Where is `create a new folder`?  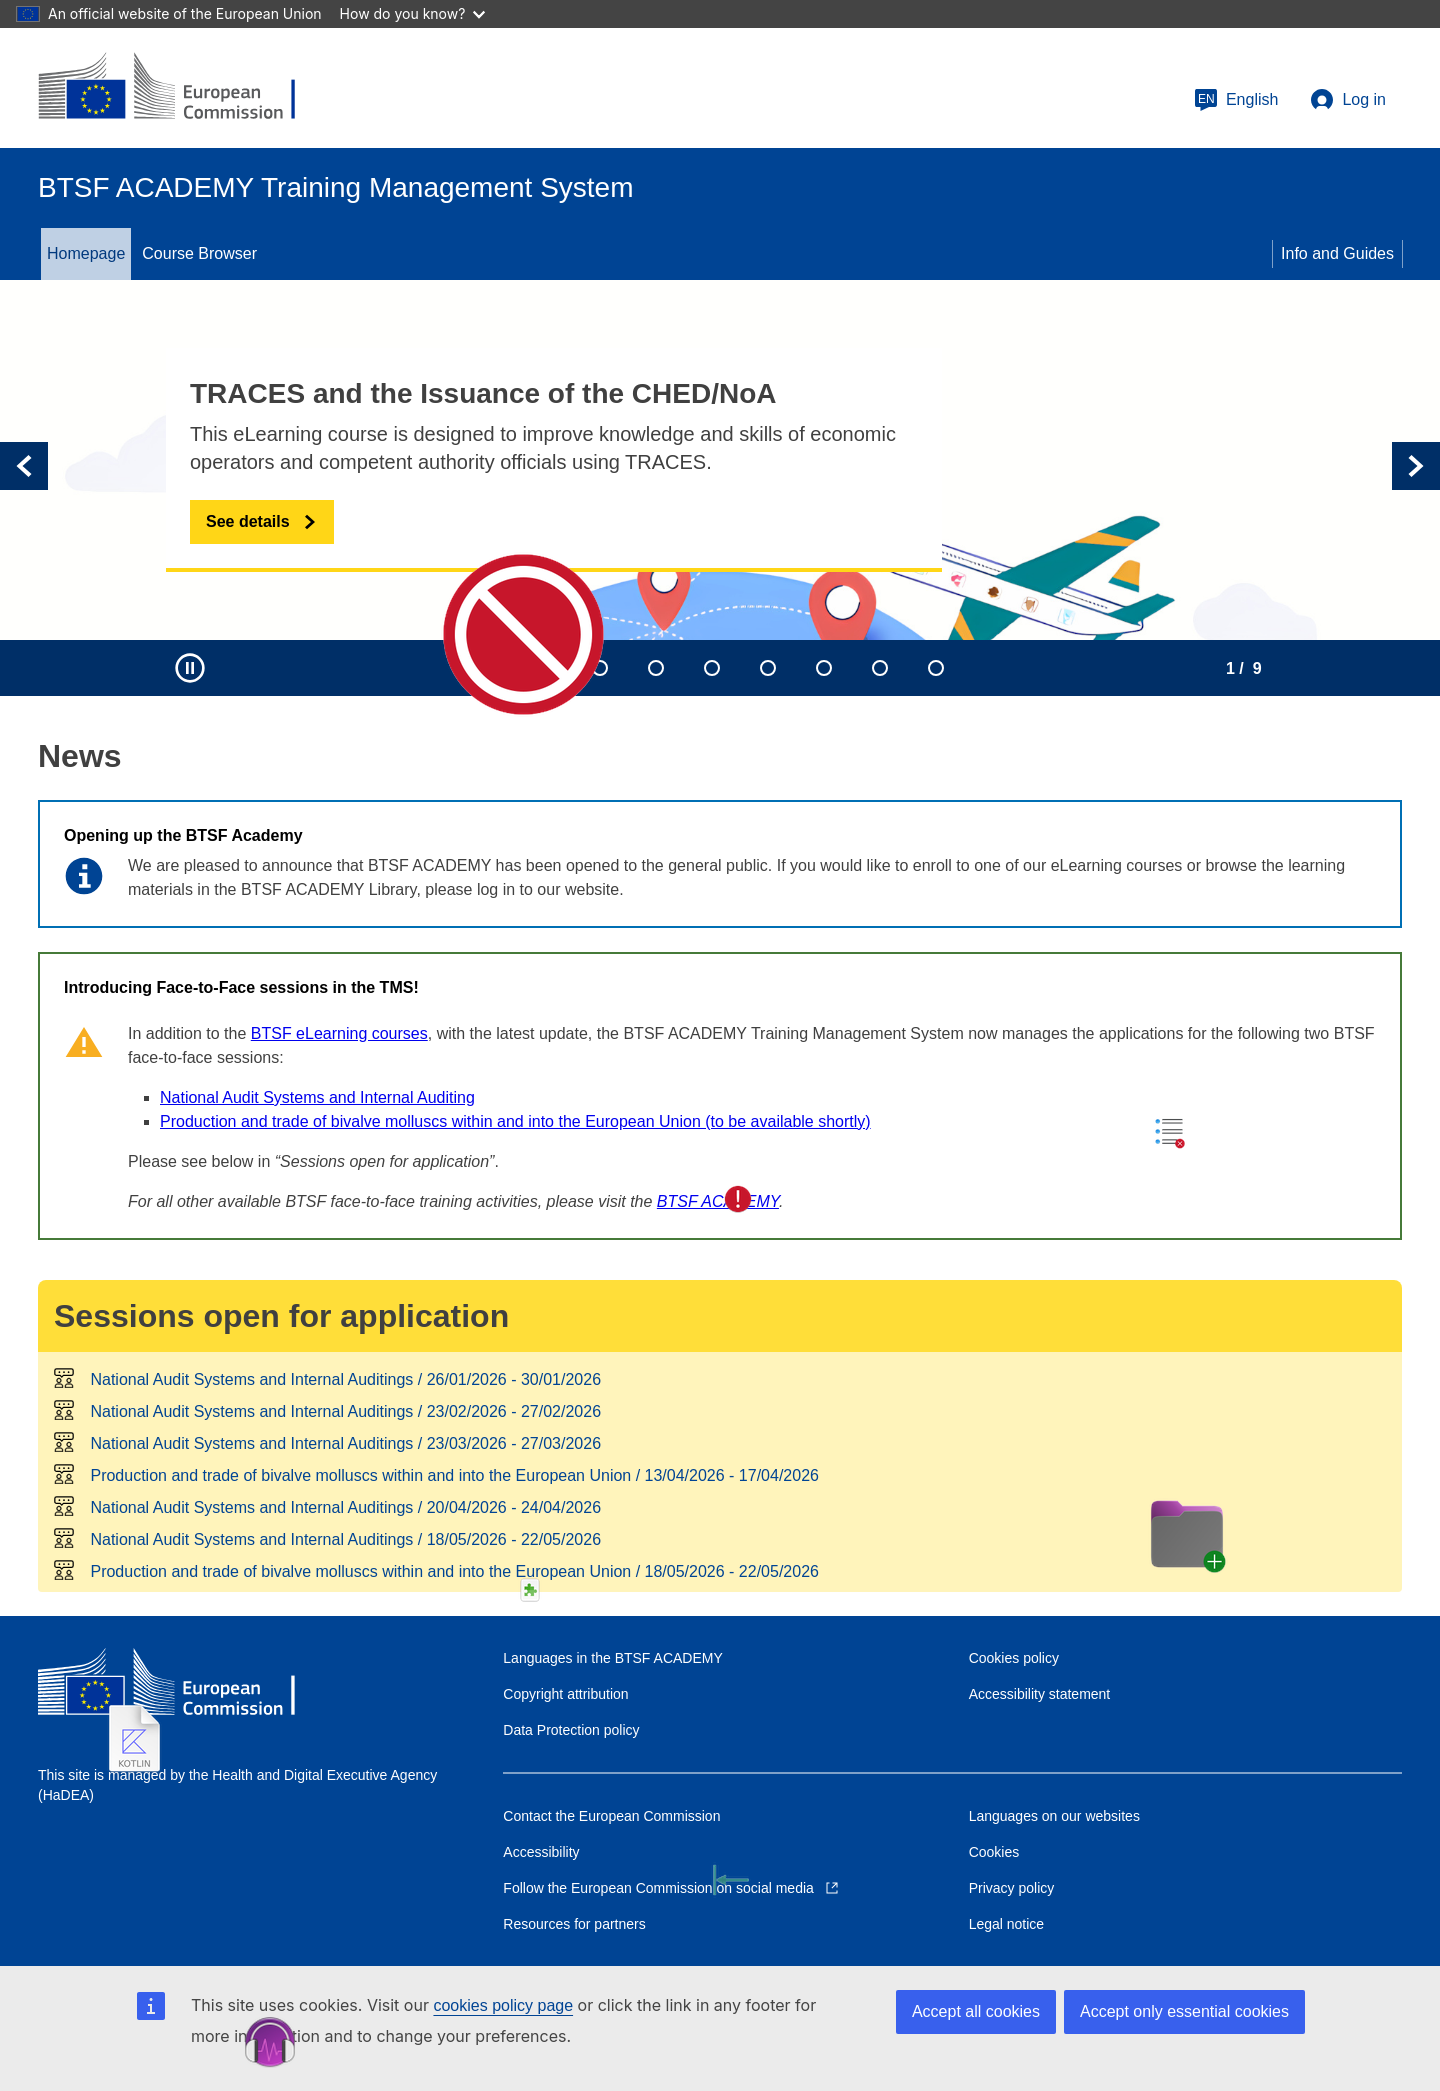 create a new folder is located at coordinates (1187, 1534).